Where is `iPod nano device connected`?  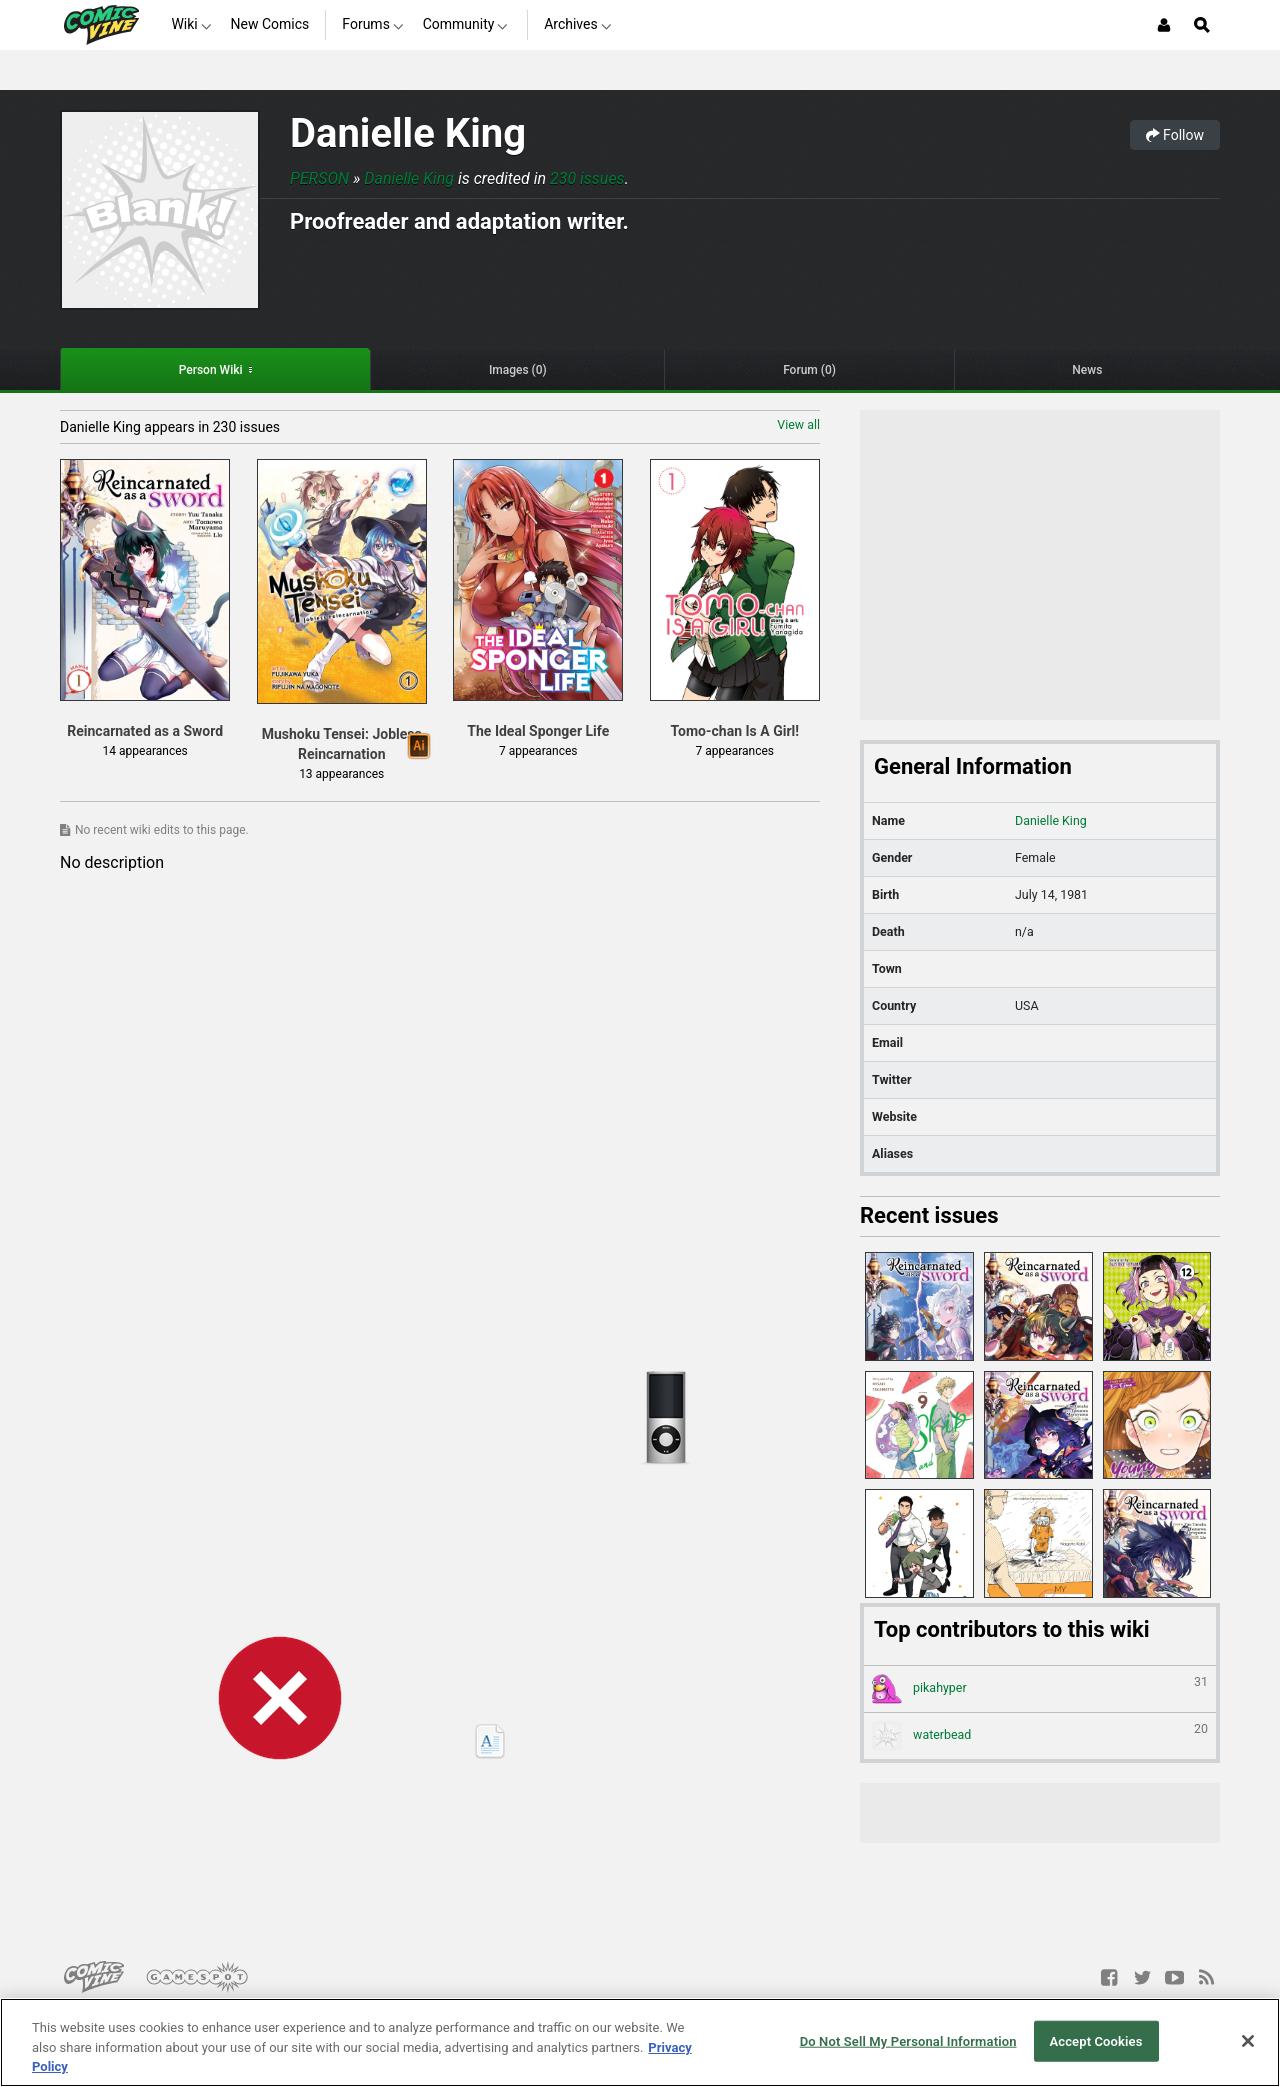
iPod nano device connected is located at coordinates (665, 1418).